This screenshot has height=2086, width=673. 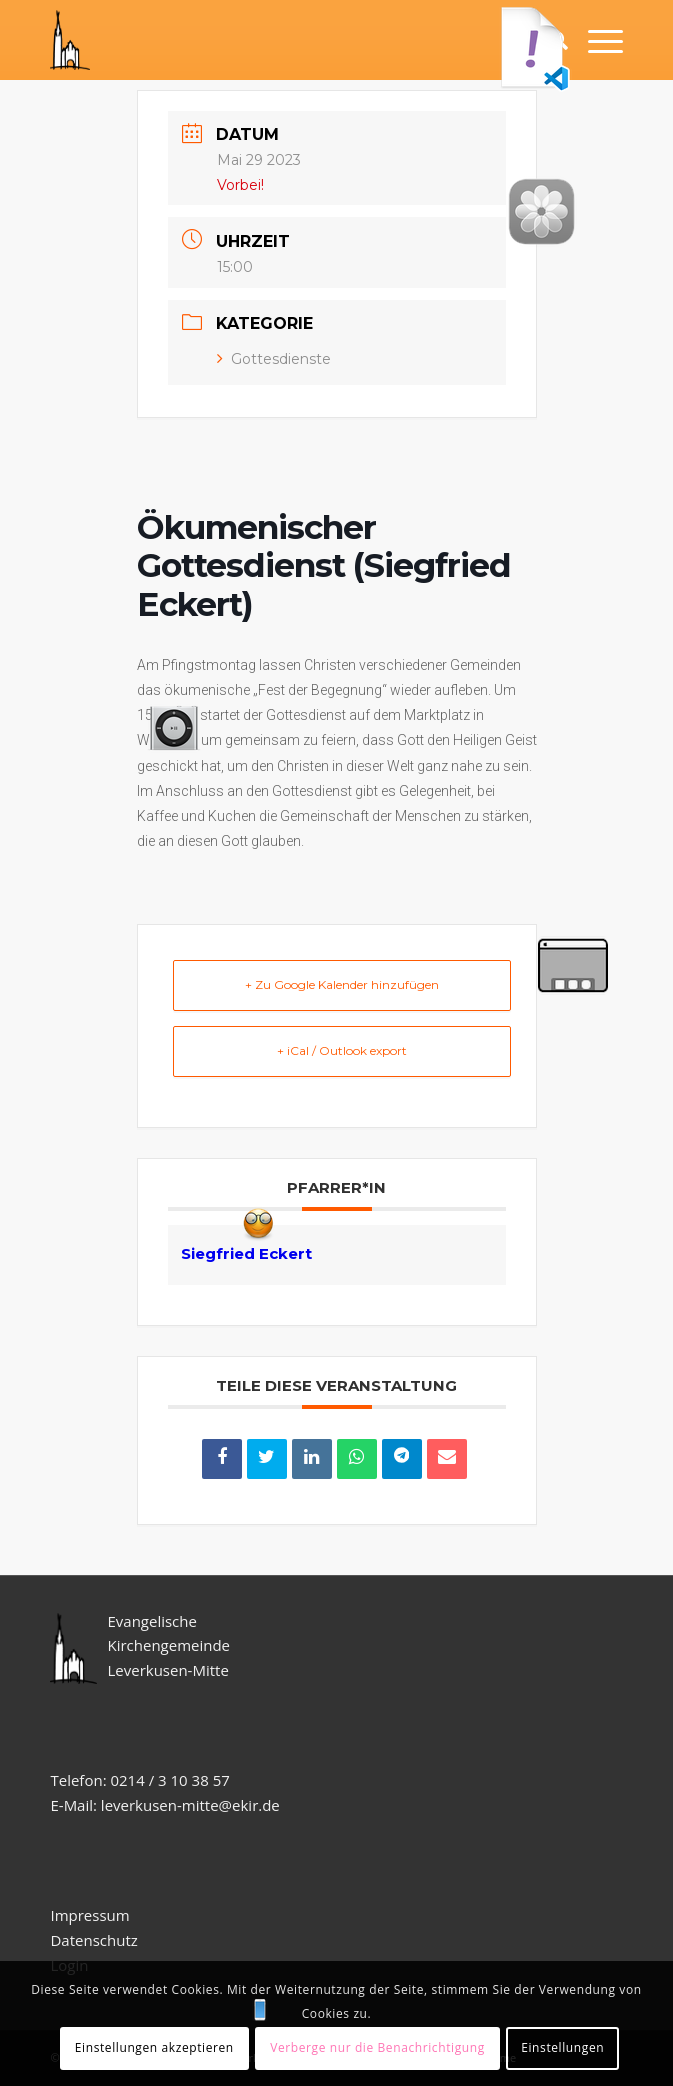 What do you see at coordinates (541, 211) in the screenshot?
I see `open the photos app` at bounding box center [541, 211].